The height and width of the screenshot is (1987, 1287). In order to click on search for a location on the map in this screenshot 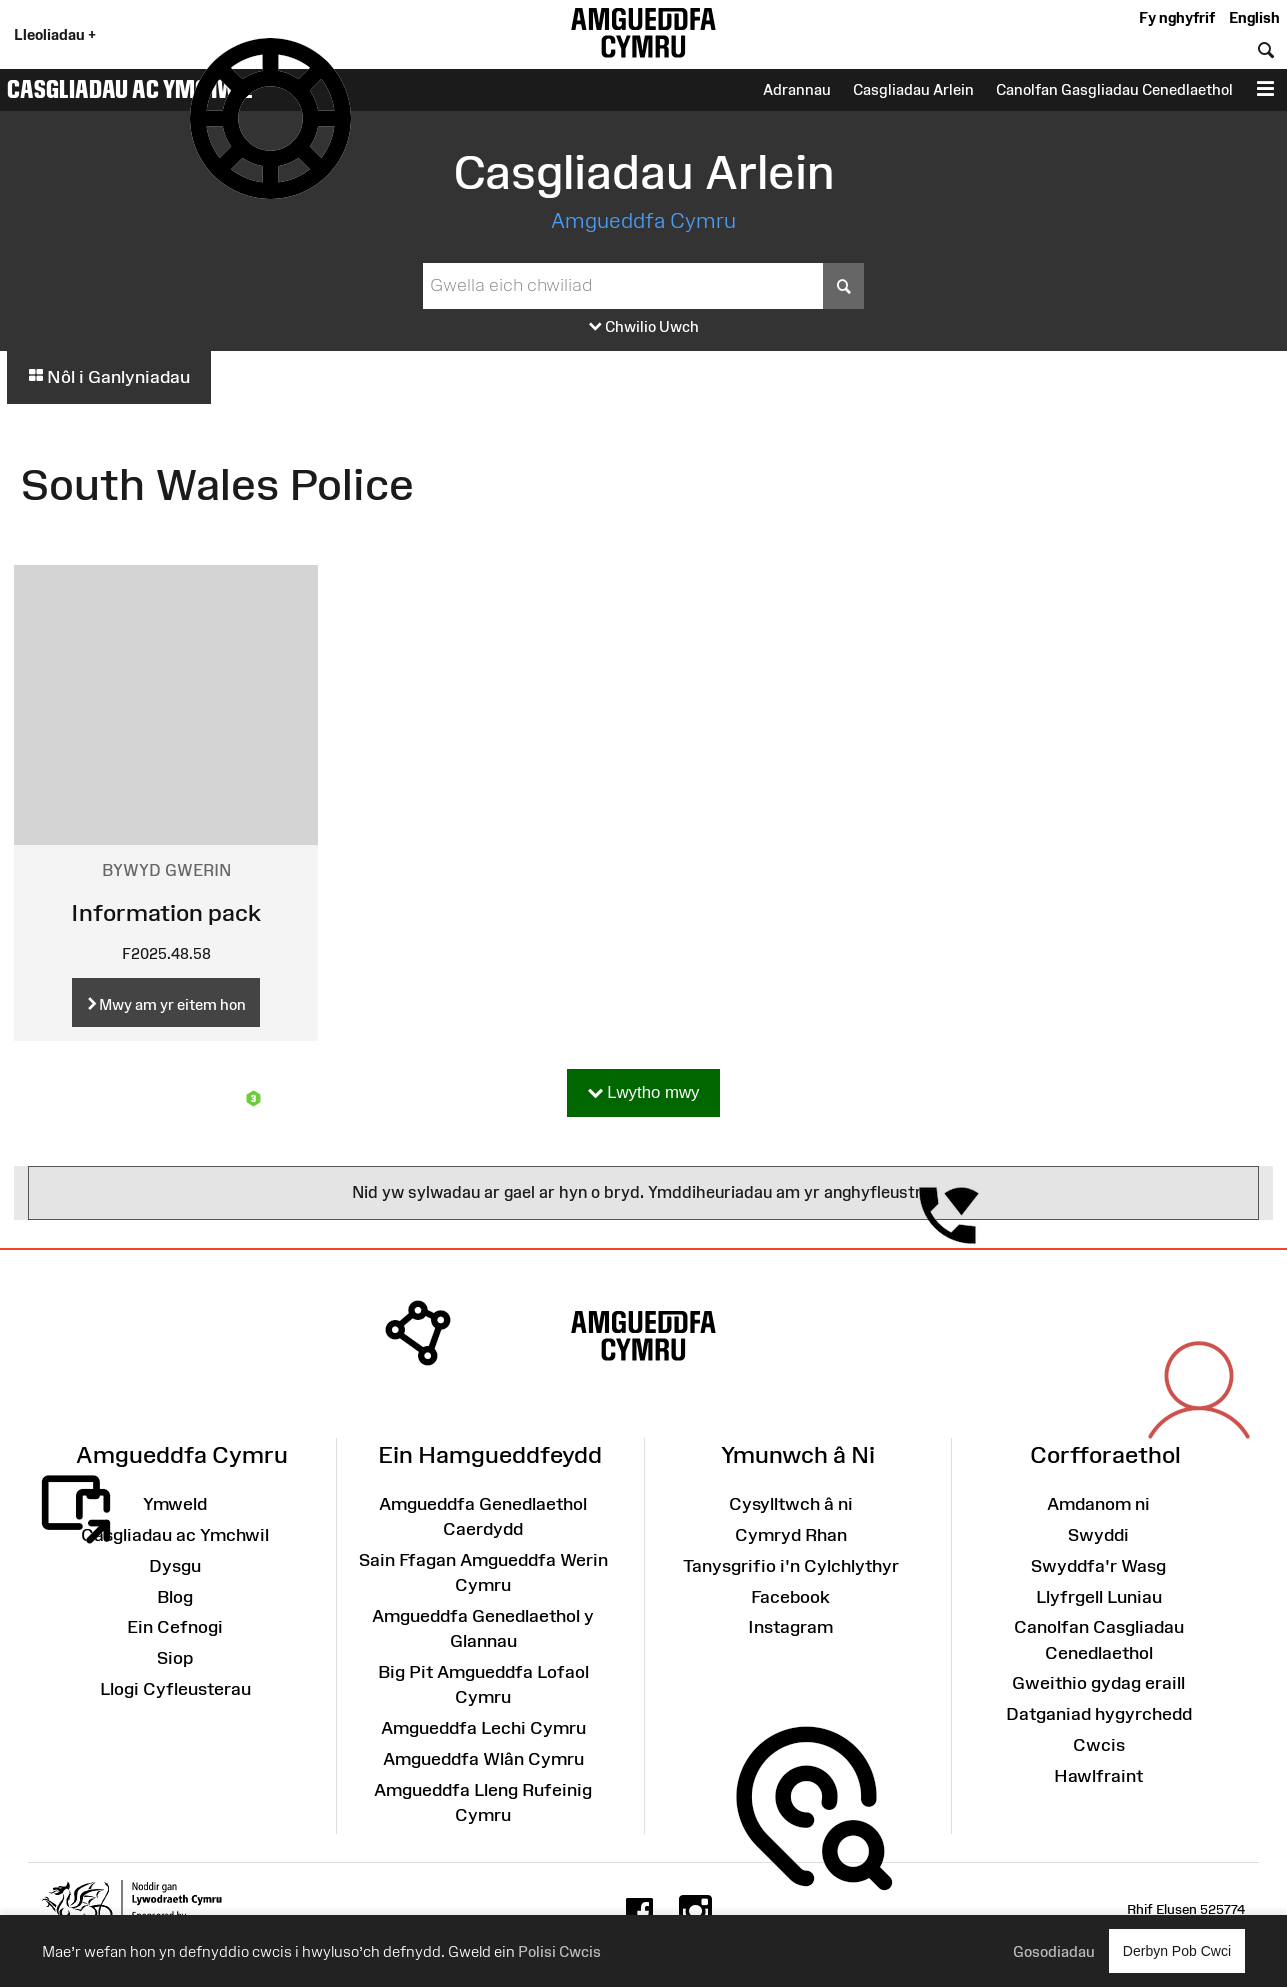, I will do `click(806, 1804)`.